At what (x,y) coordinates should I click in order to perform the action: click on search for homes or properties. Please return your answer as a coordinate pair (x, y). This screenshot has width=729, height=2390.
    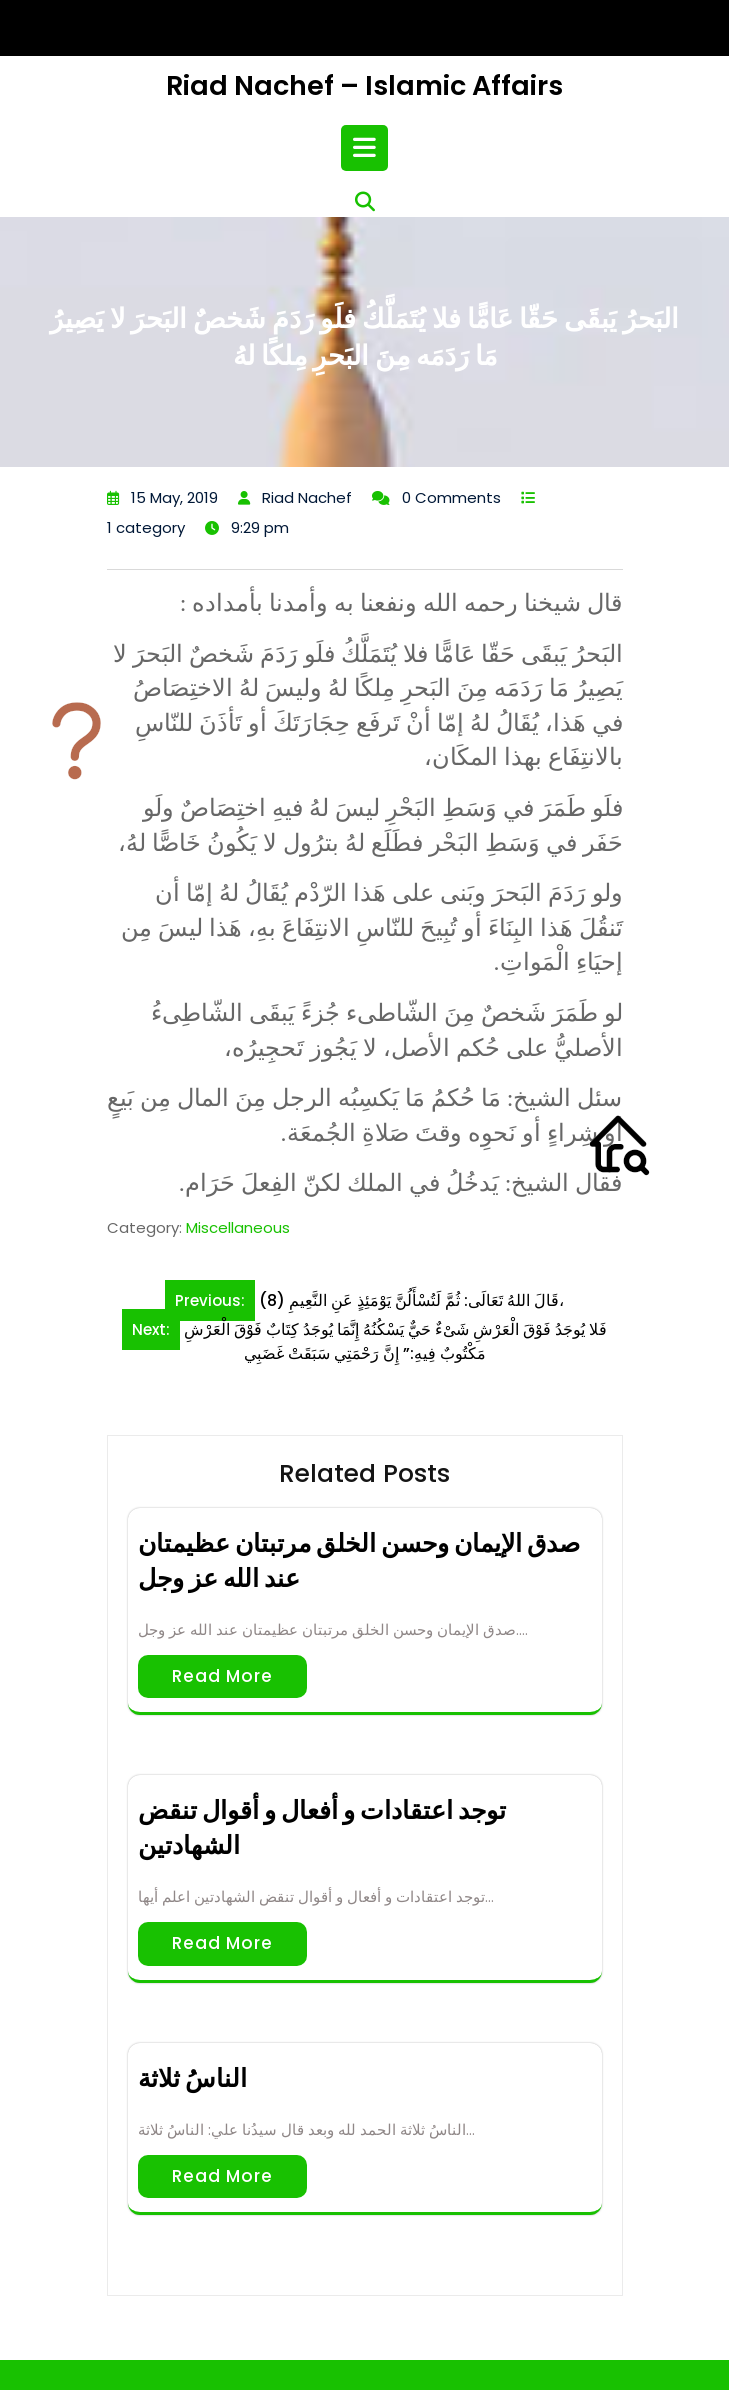
    Looking at the image, I should click on (618, 1144).